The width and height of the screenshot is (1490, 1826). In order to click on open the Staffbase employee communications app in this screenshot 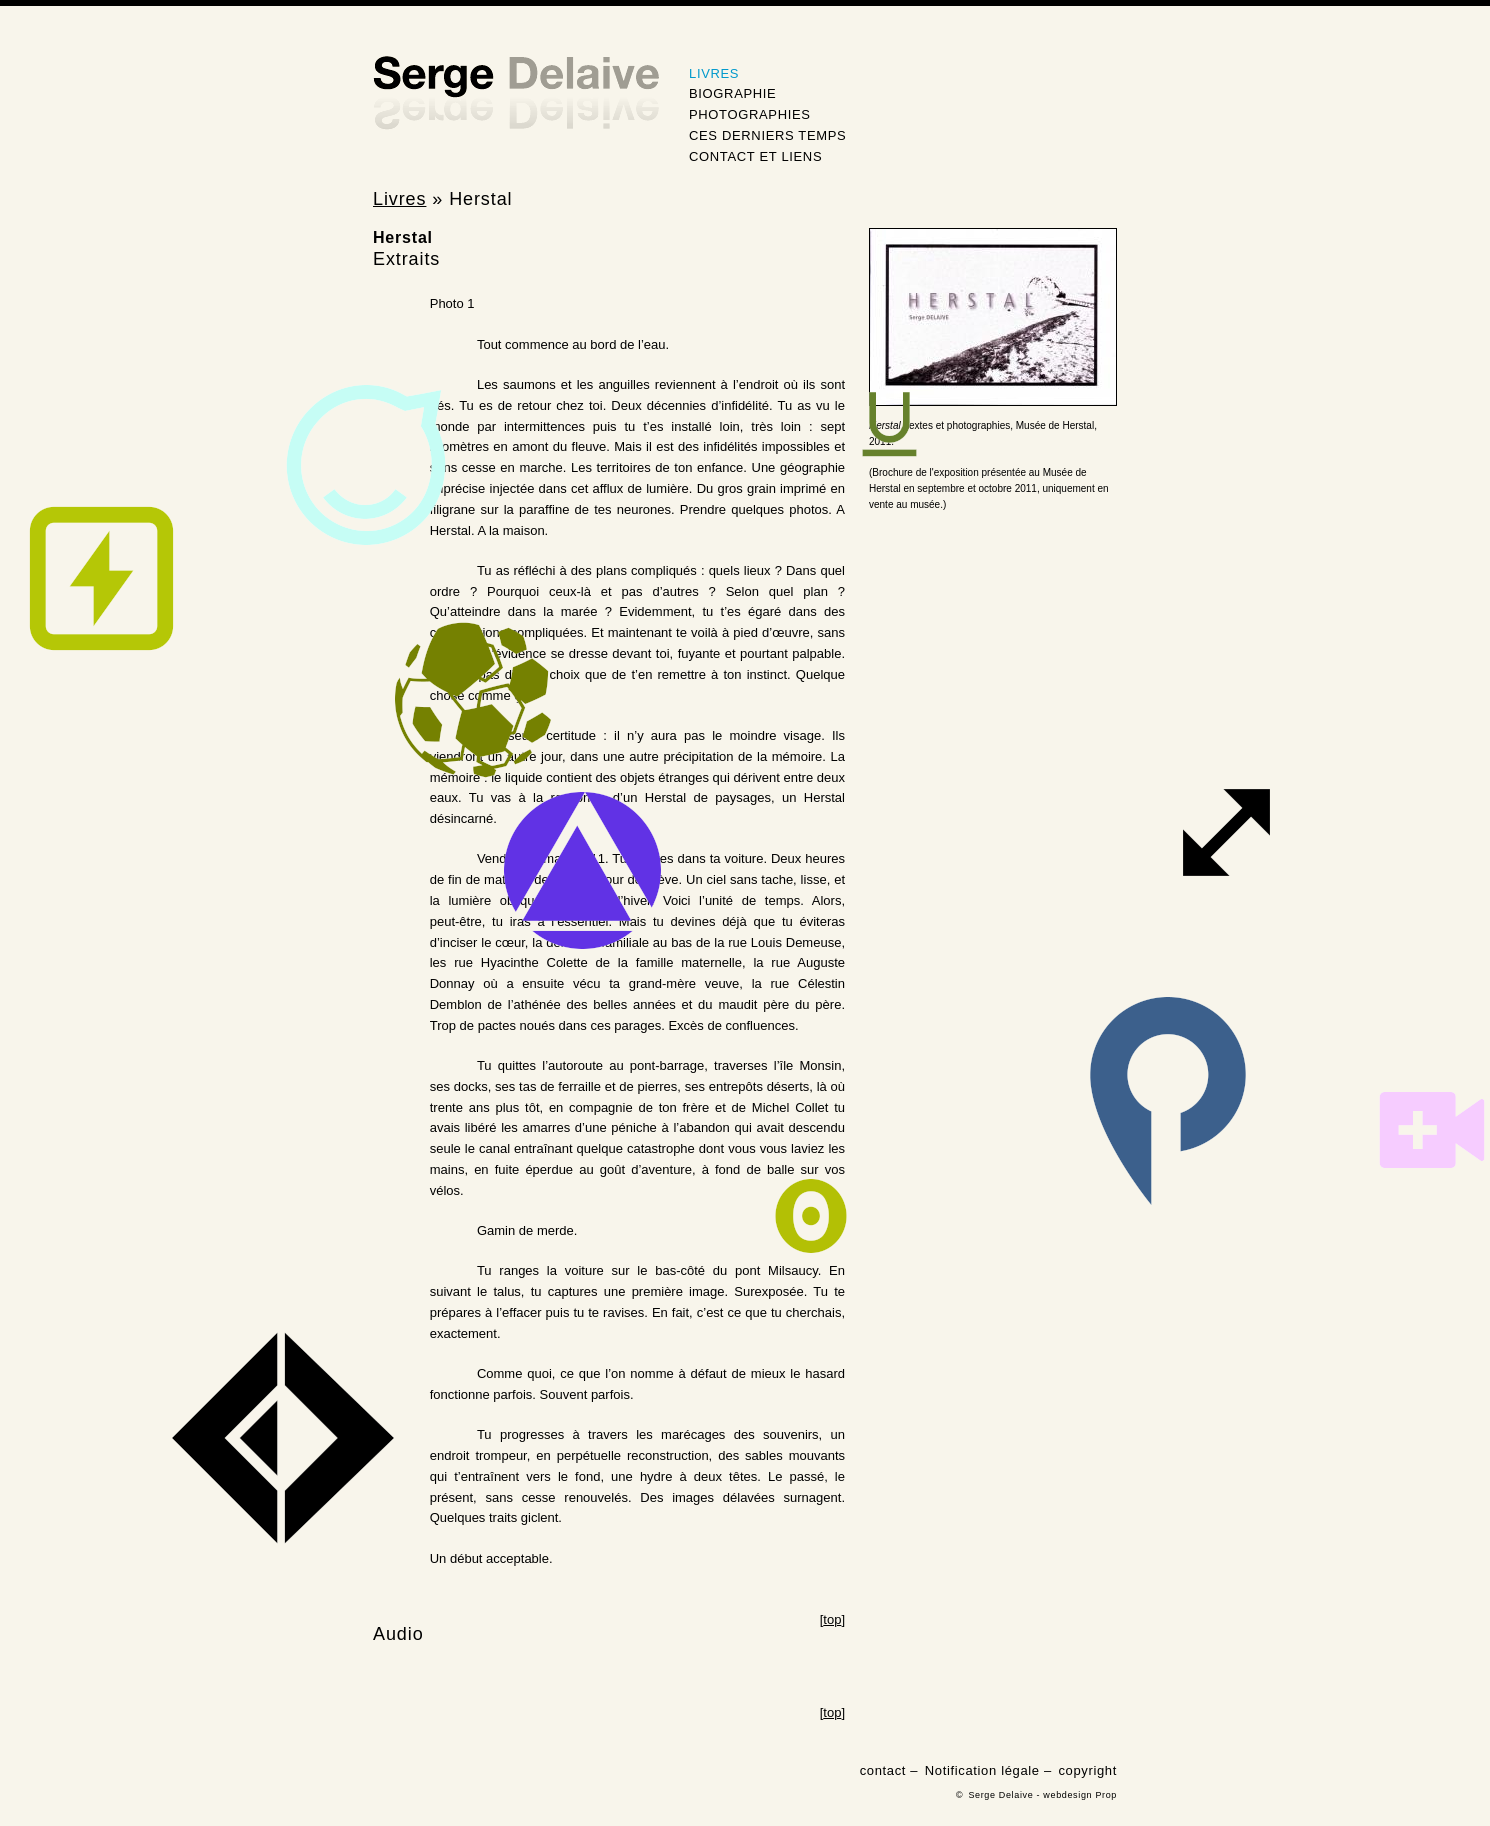, I will do `click(366, 465)`.